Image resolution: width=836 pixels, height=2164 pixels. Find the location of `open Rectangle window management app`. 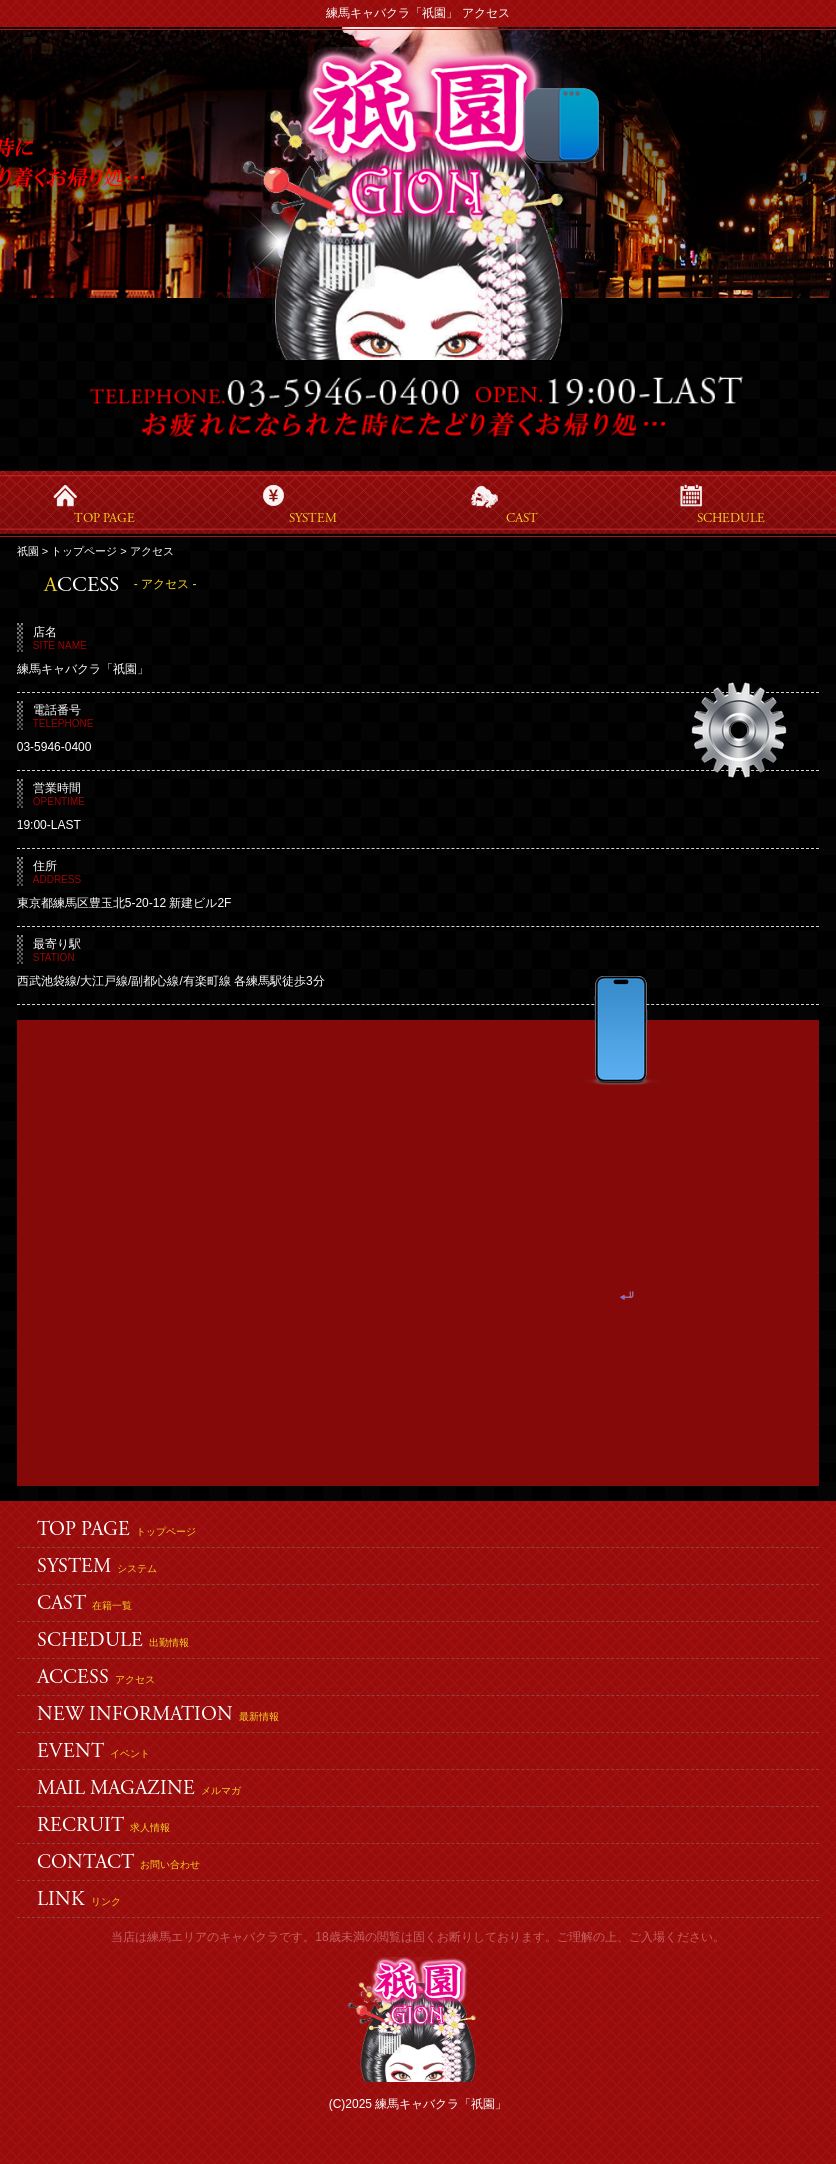

open Rectangle window management app is located at coordinates (561, 125).